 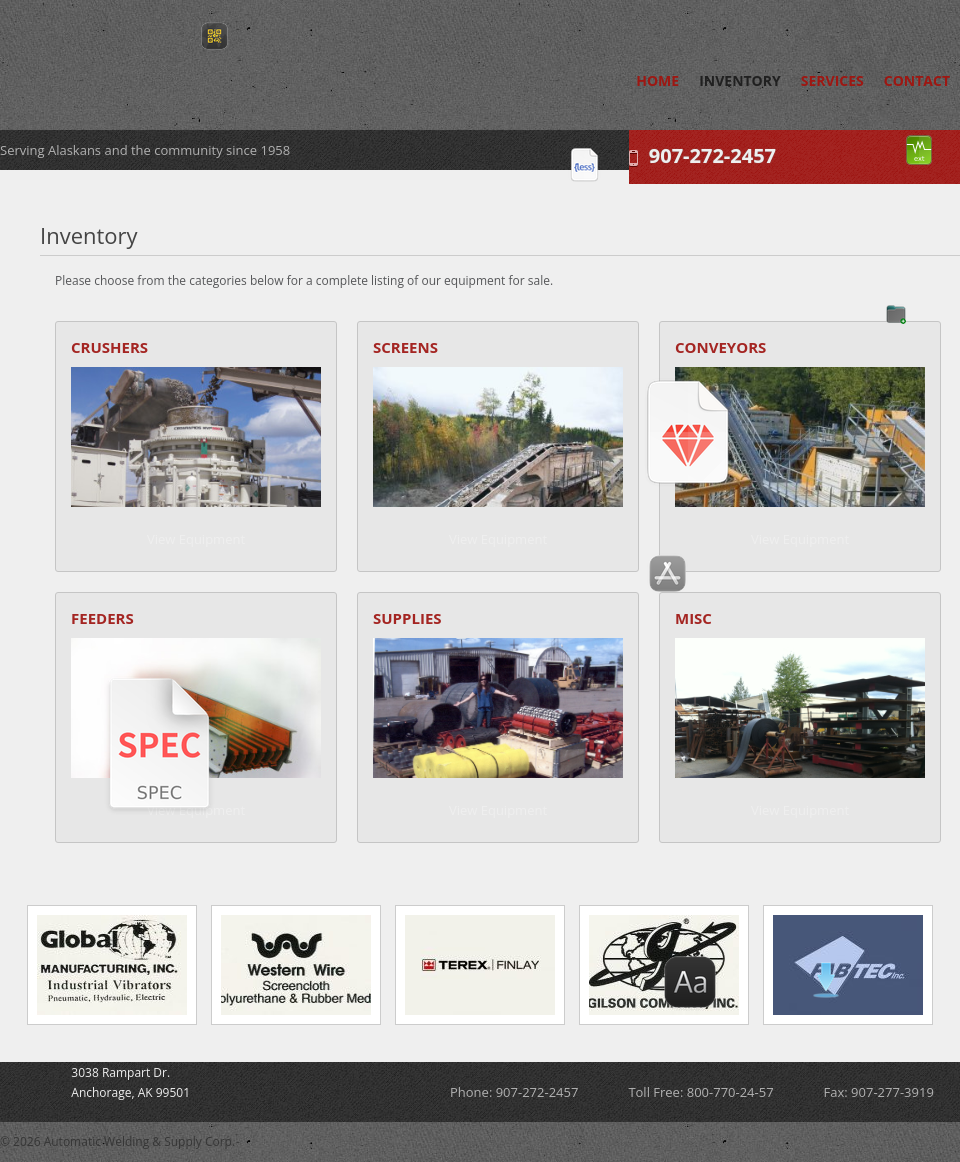 I want to click on virtualbox extension pack file, so click(x=919, y=150).